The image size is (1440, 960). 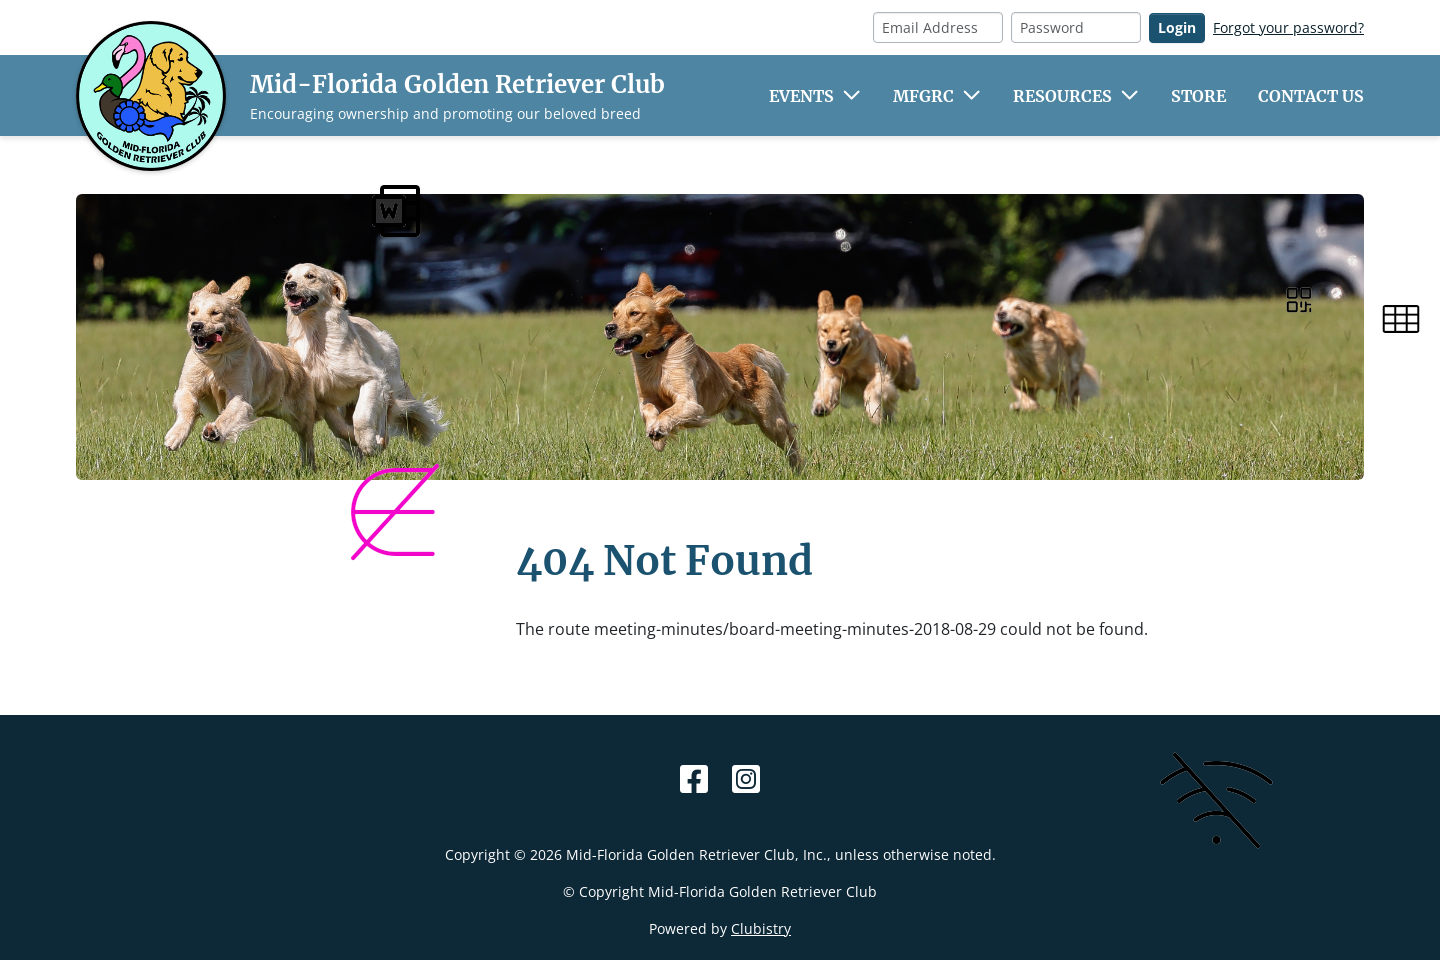 I want to click on view all apps or menu options, so click(x=1401, y=319).